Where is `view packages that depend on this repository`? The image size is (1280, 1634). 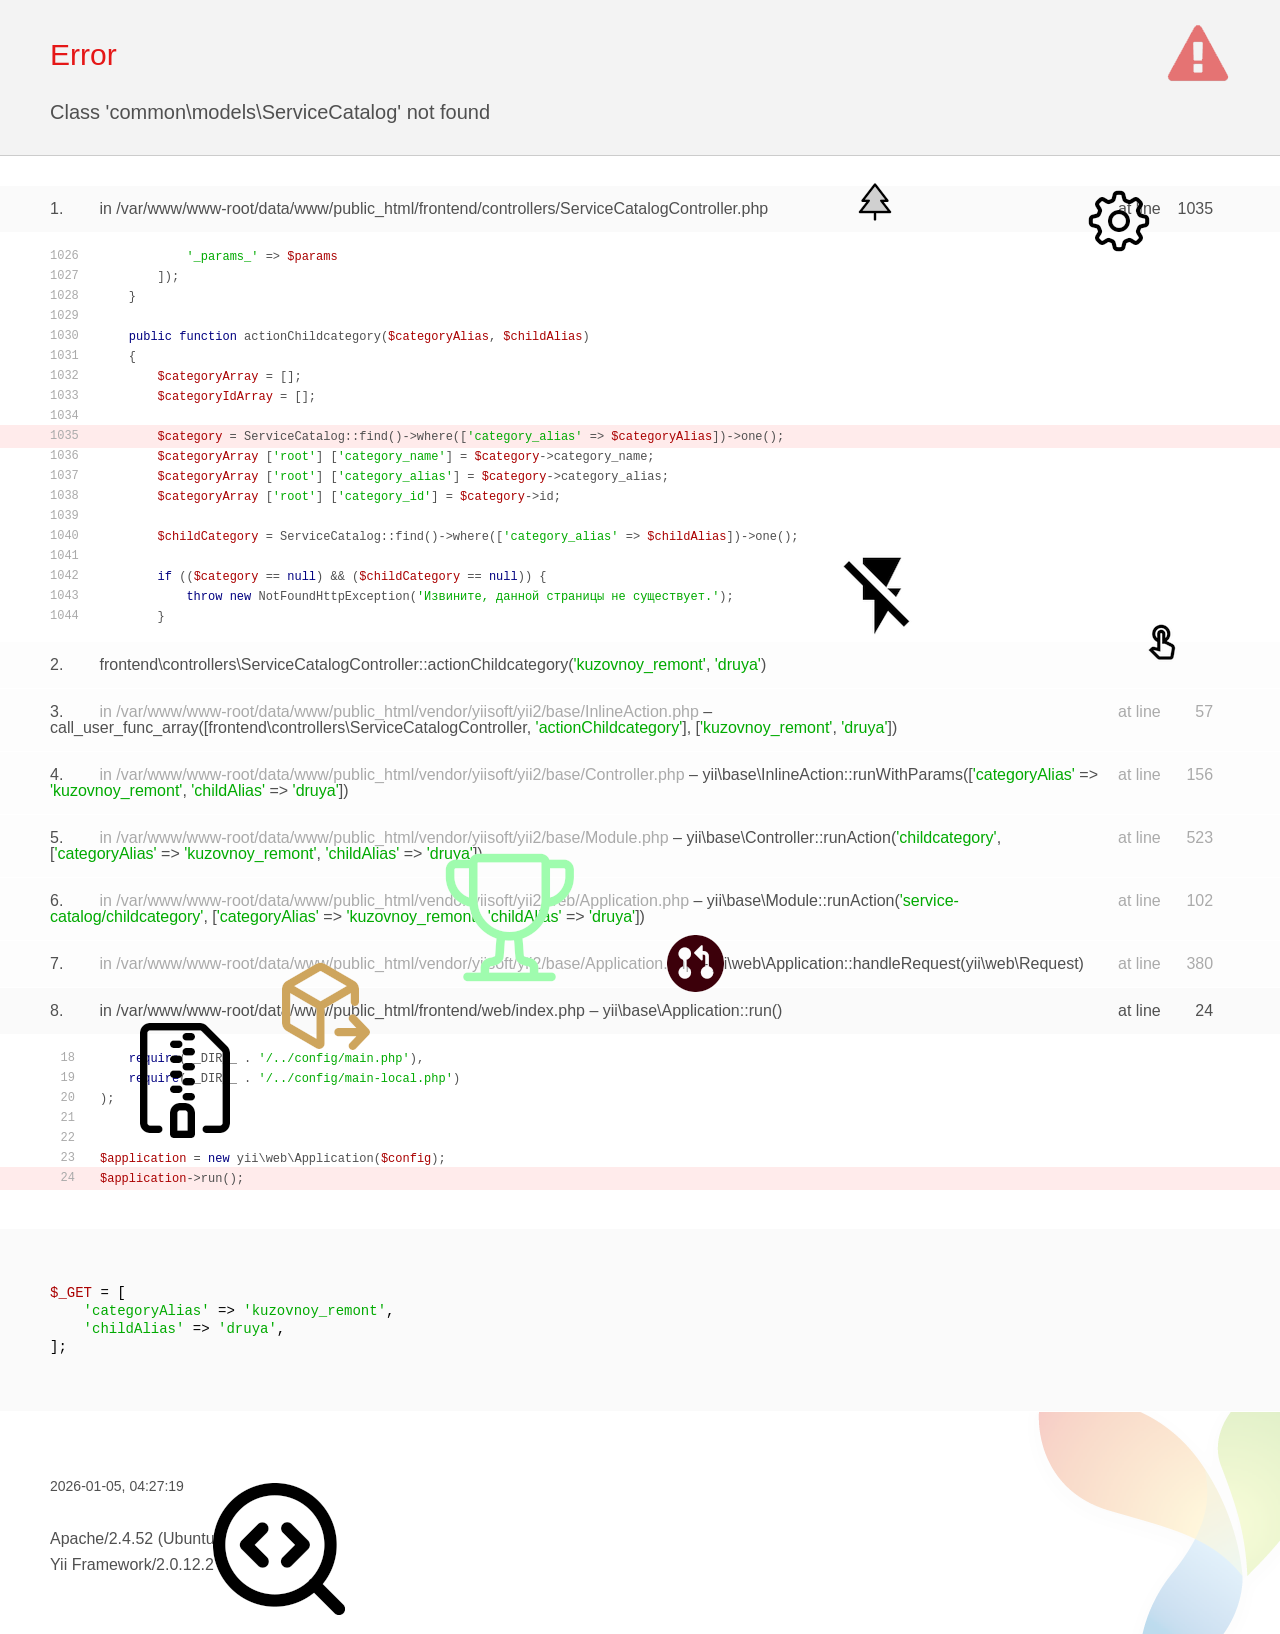
view packages that depend on this repository is located at coordinates (326, 1006).